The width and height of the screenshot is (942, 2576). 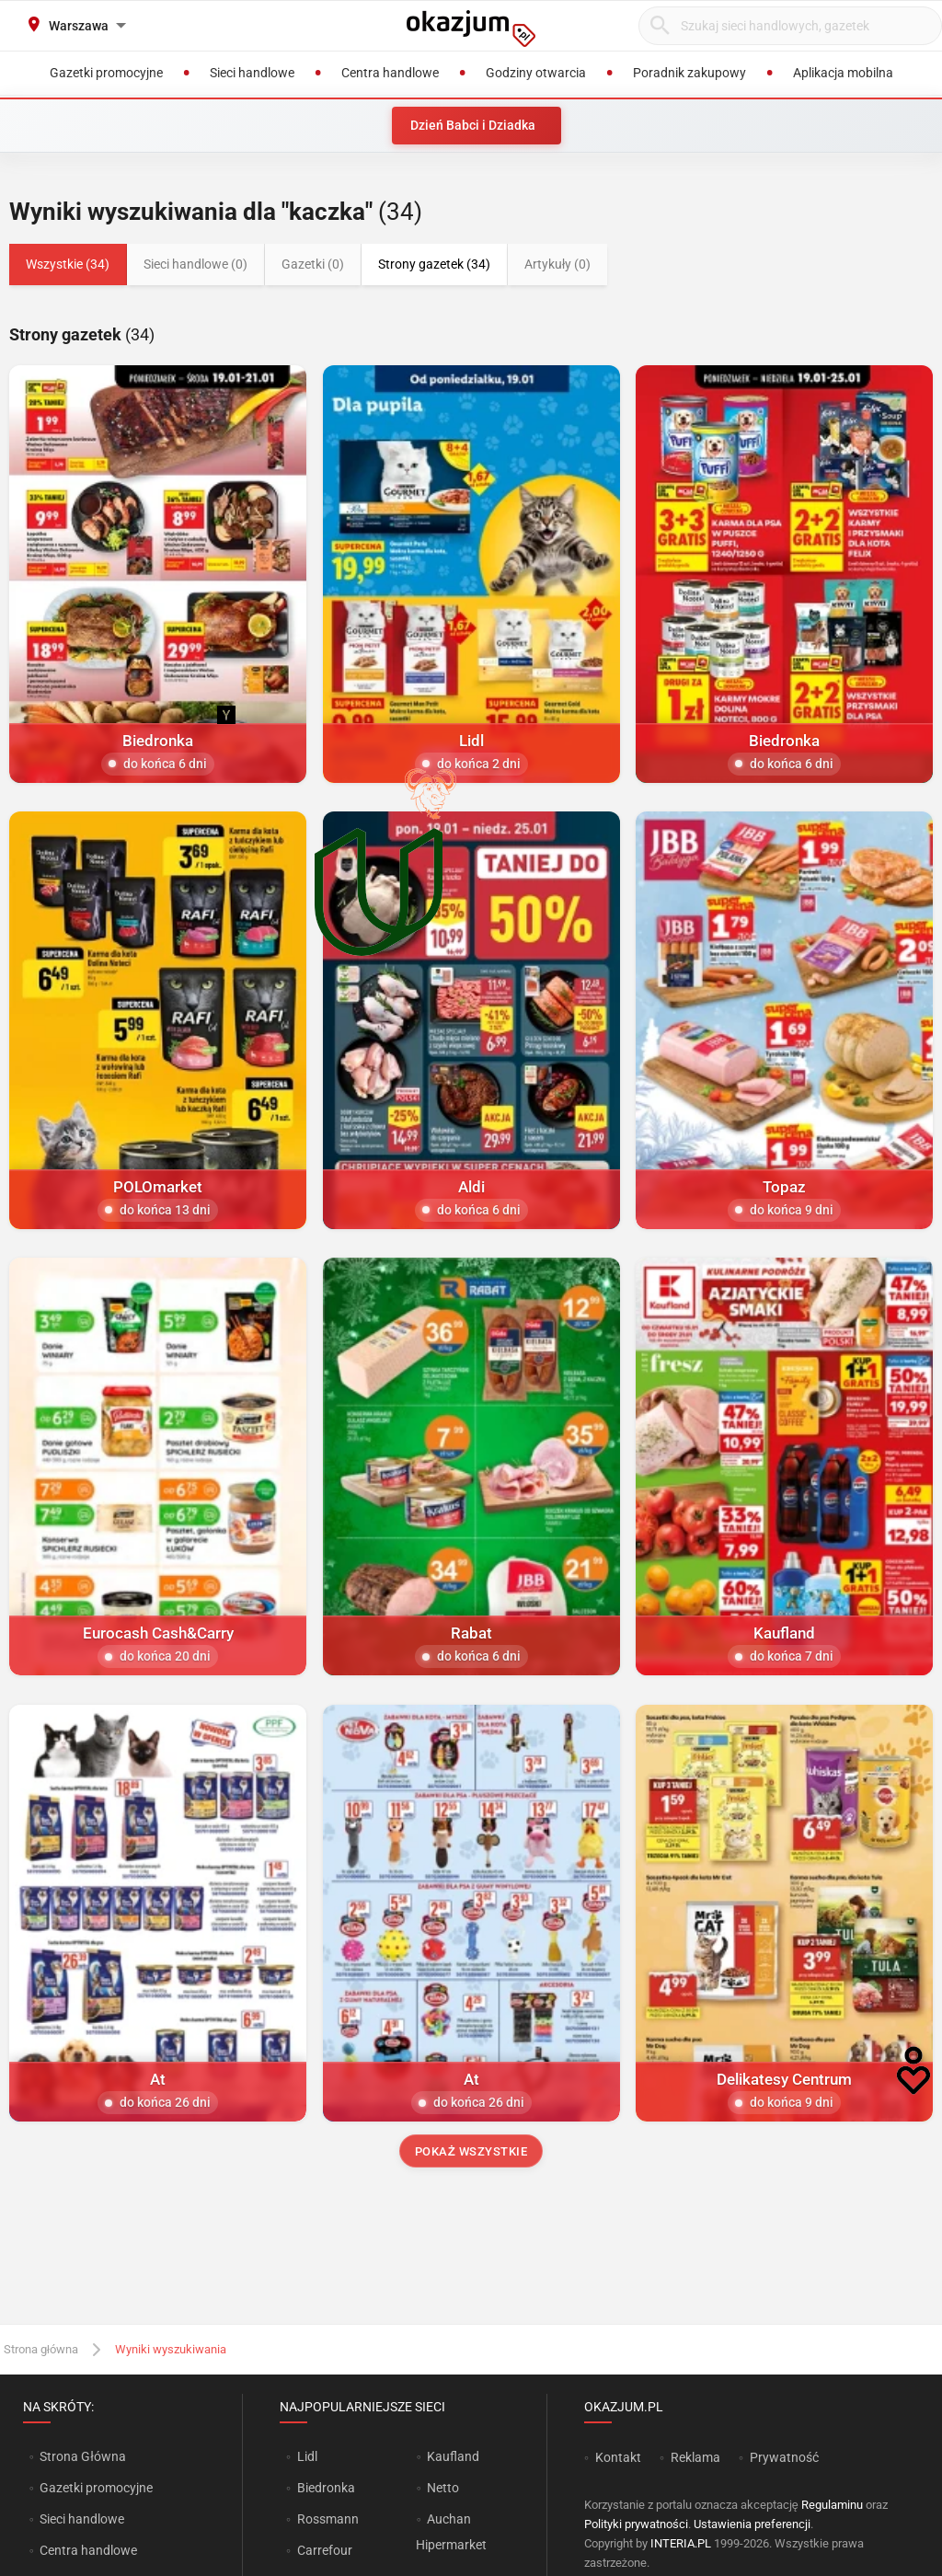 I want to click on open the Udacity learning platform, so click(x=378, y=891).